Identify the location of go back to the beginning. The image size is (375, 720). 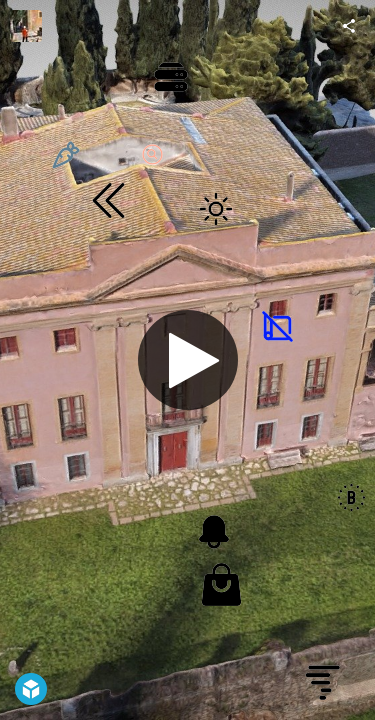
(108, 200).